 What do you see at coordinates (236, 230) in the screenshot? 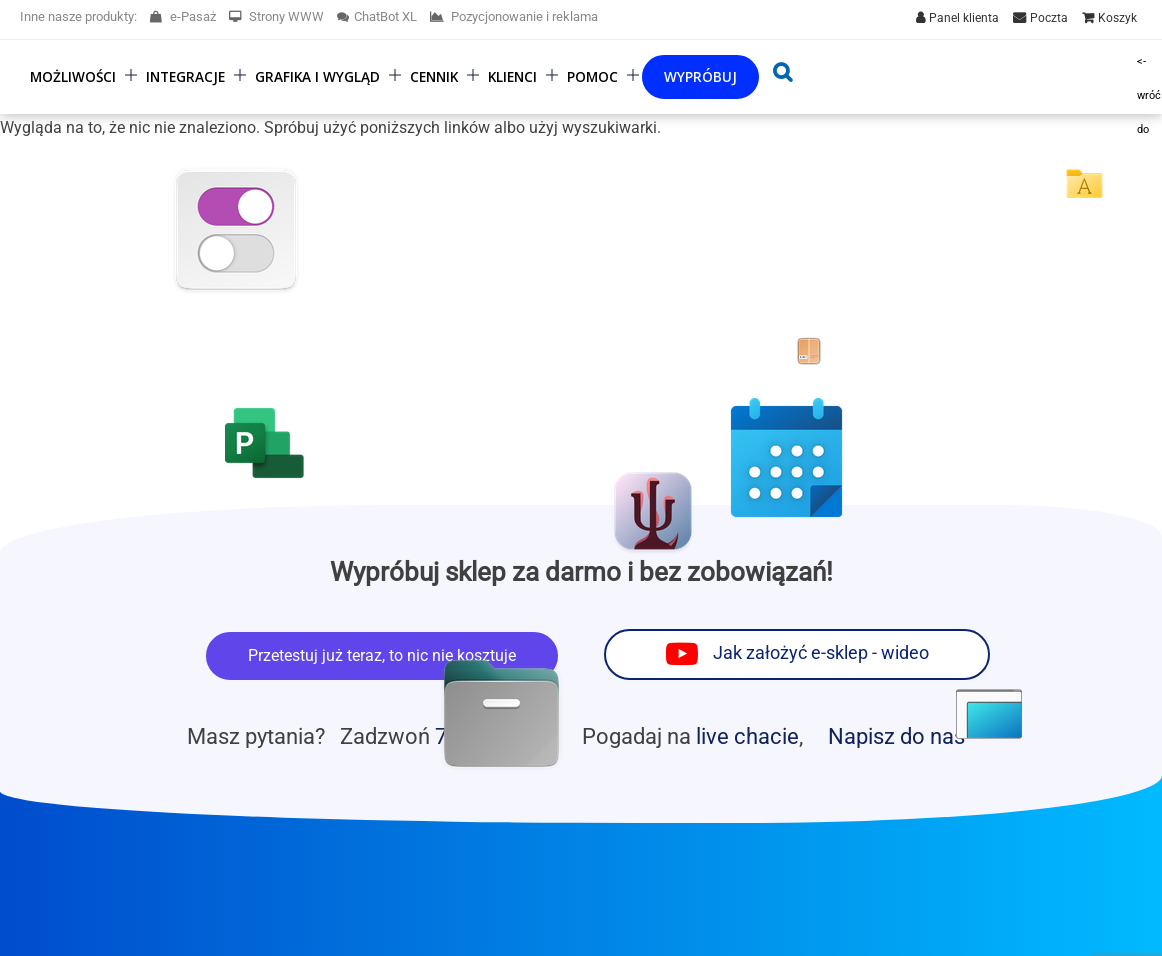
I see `open system tweaks or customization settings` at bounding box center [236, 230].